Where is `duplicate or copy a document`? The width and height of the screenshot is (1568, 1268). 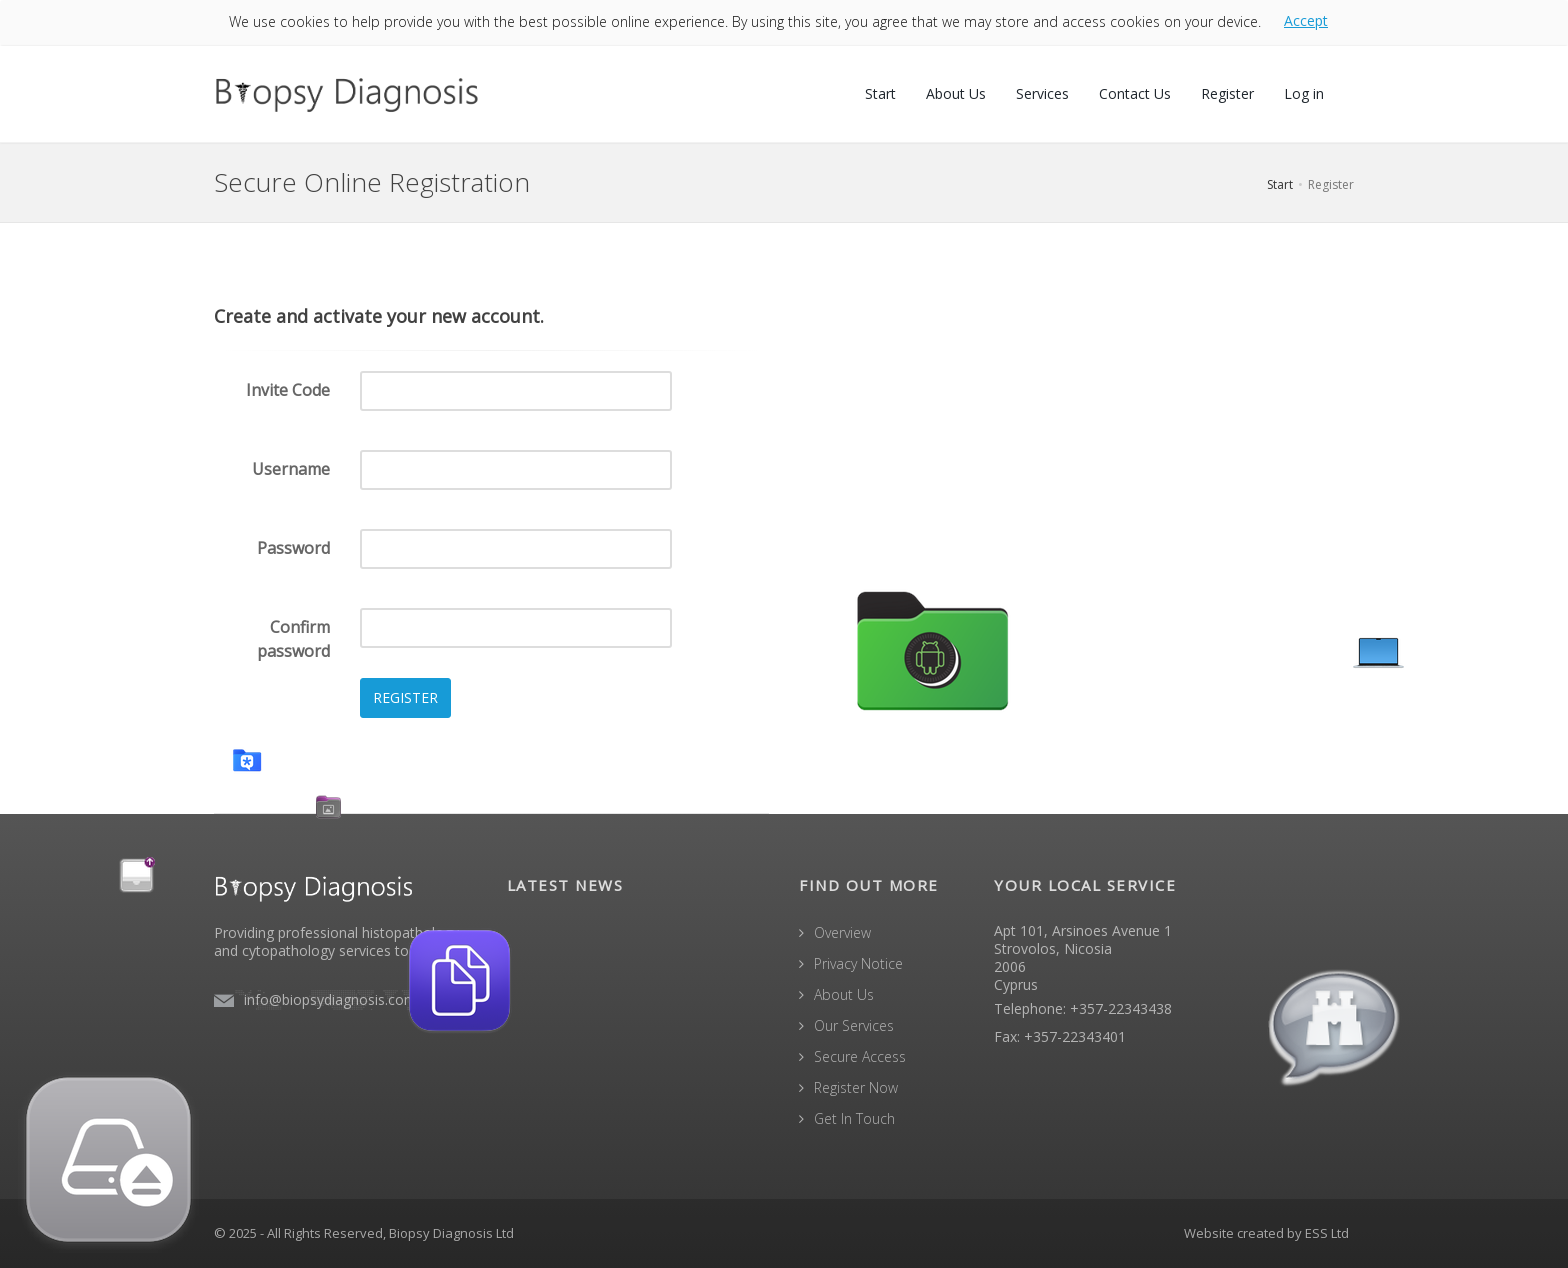
duplicate or copy a document is located at coordinates (459, 980).